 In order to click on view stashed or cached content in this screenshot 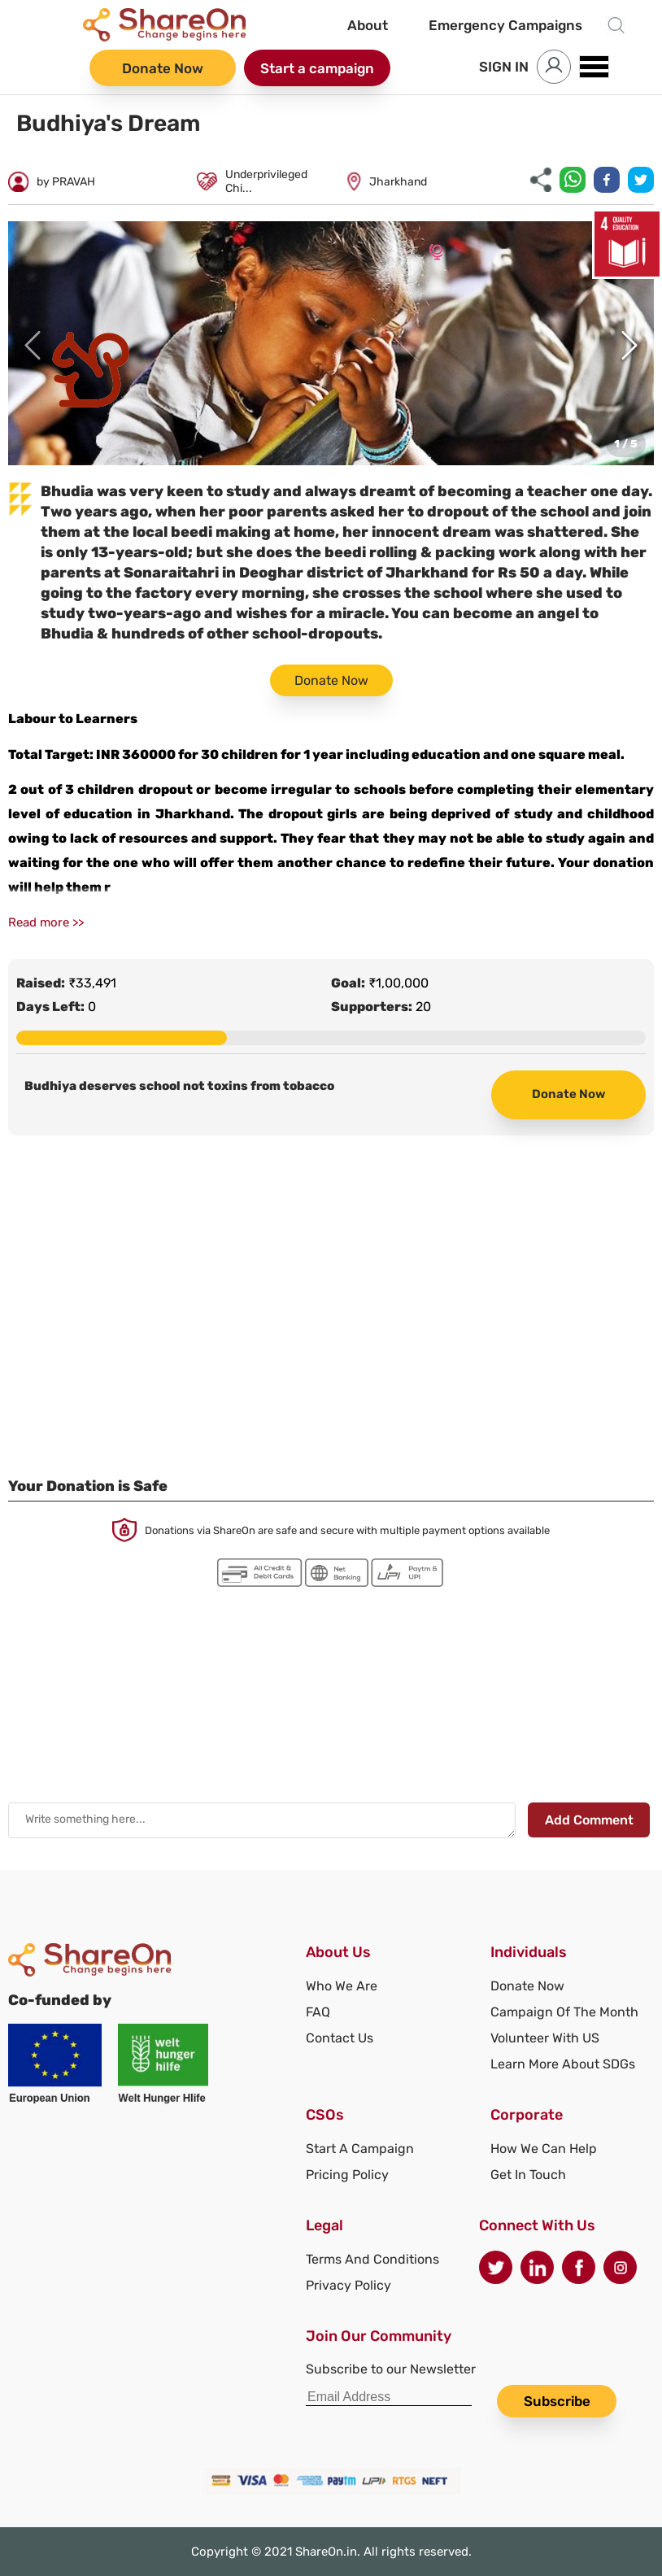, I will do `click(89, 372)`.